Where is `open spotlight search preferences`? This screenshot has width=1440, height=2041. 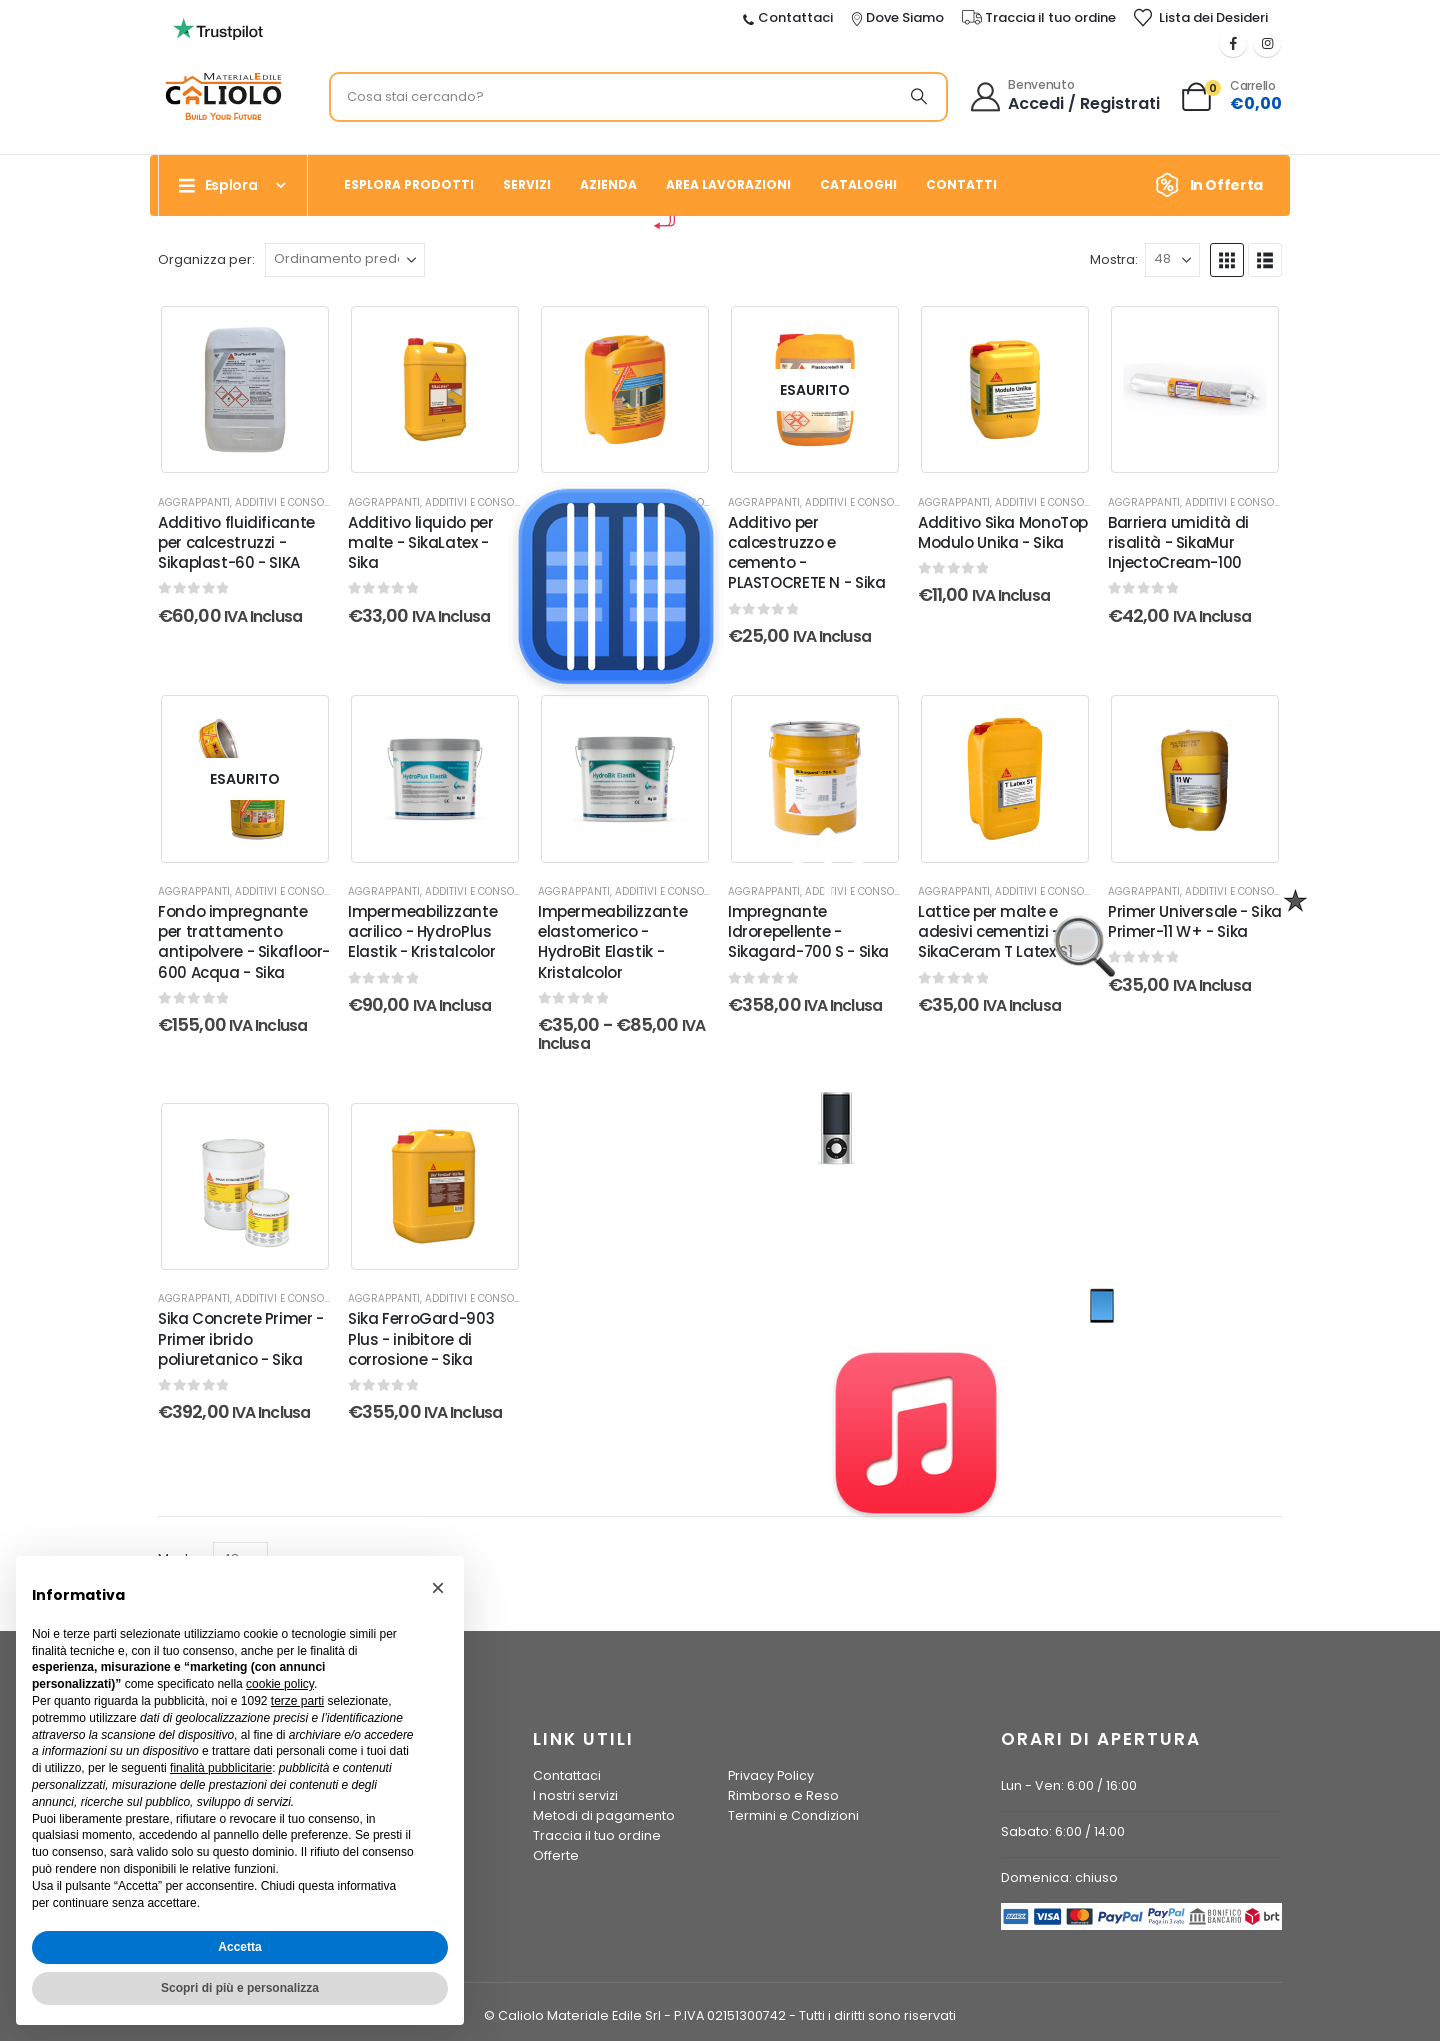 open spotlight search preferences is located at coordinates (1084, 946).